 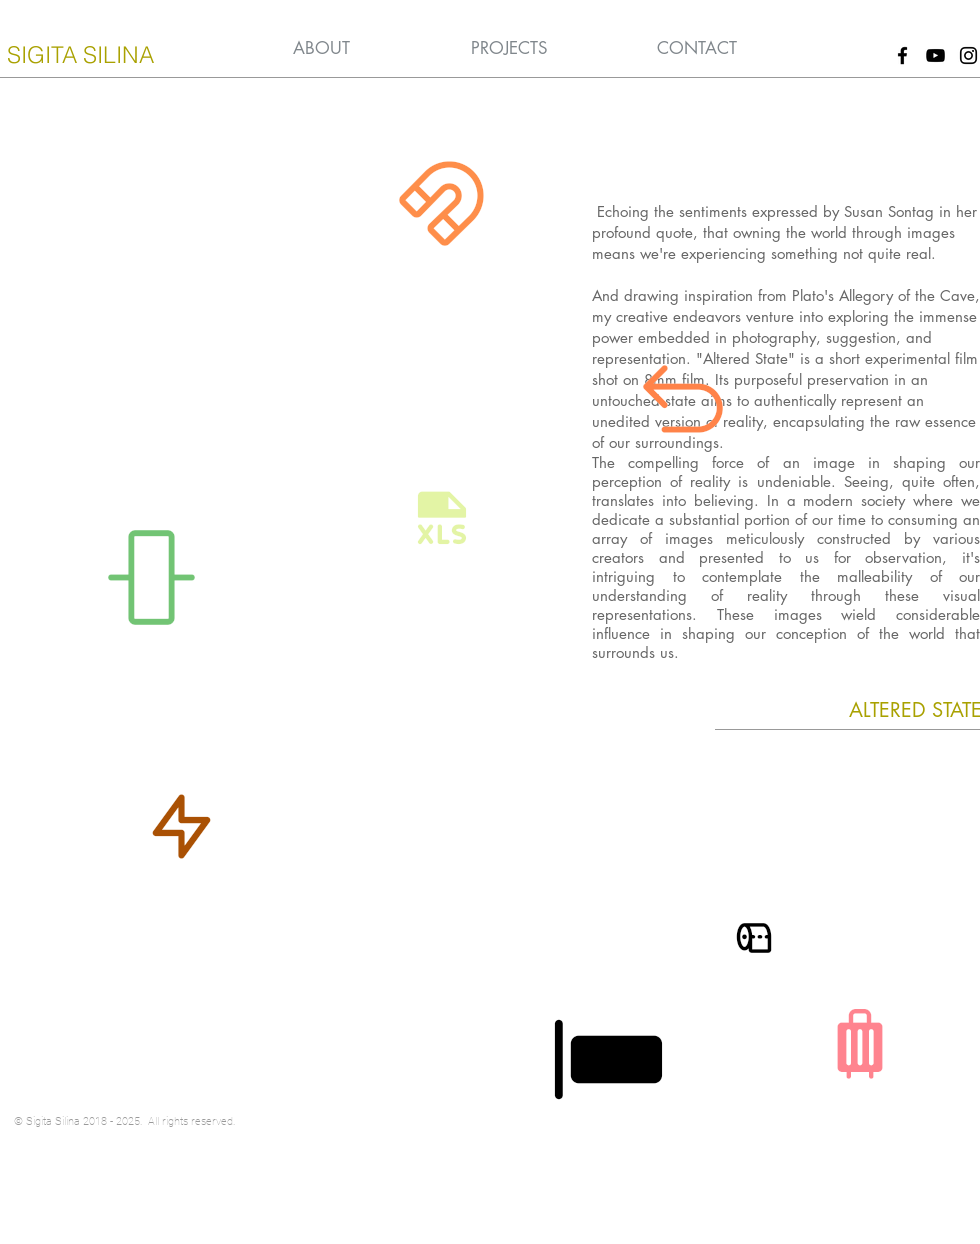 I want to click on open an Excel spreadsheet file, so click(x=442, y=520).